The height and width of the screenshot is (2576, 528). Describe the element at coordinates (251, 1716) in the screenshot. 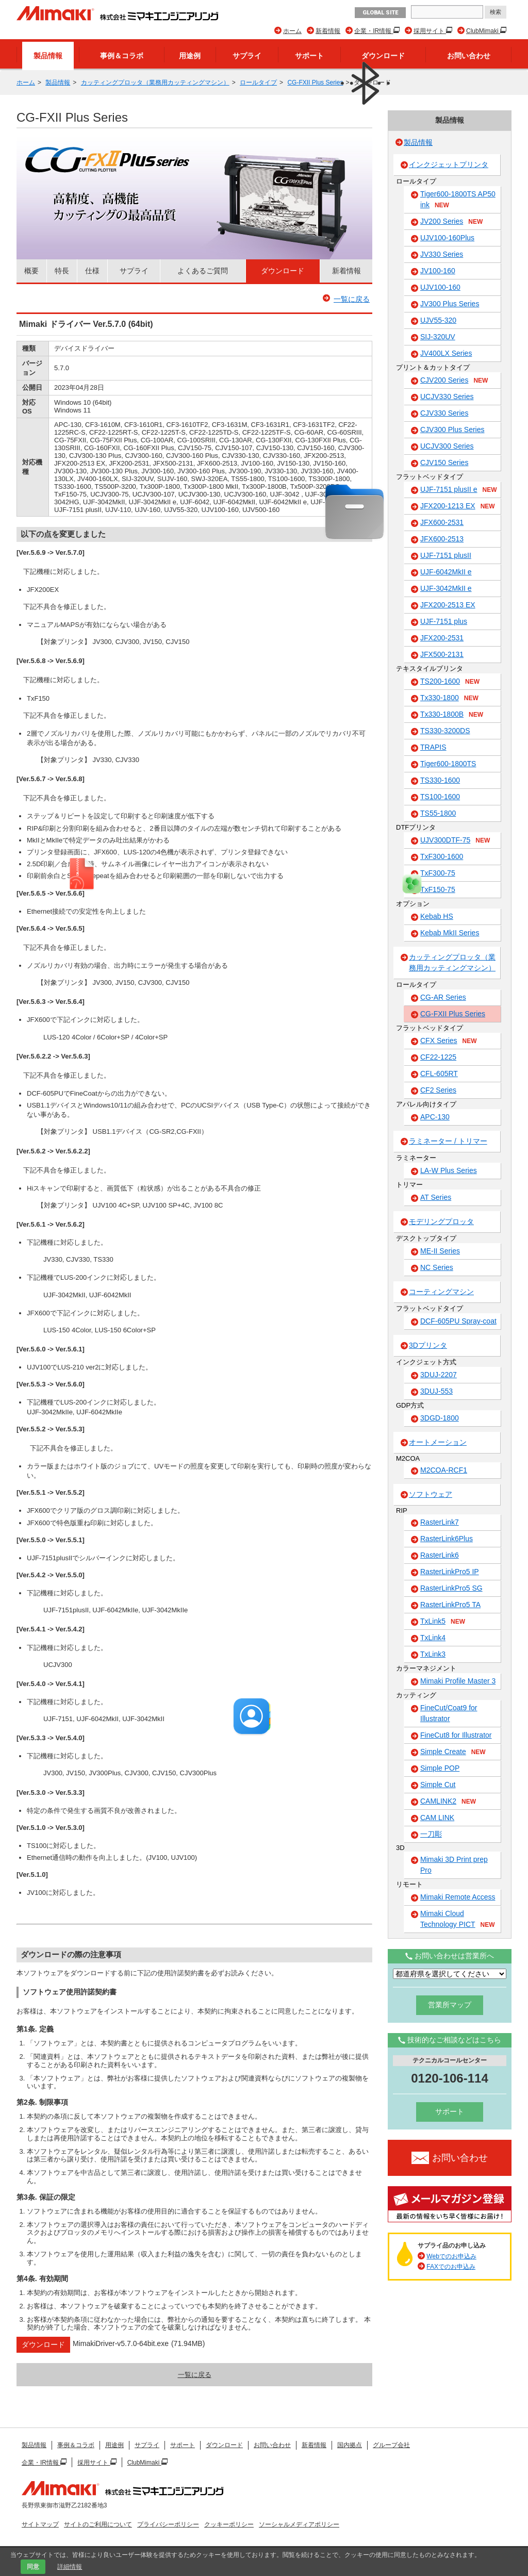

I see `open the communicator app` at that location.